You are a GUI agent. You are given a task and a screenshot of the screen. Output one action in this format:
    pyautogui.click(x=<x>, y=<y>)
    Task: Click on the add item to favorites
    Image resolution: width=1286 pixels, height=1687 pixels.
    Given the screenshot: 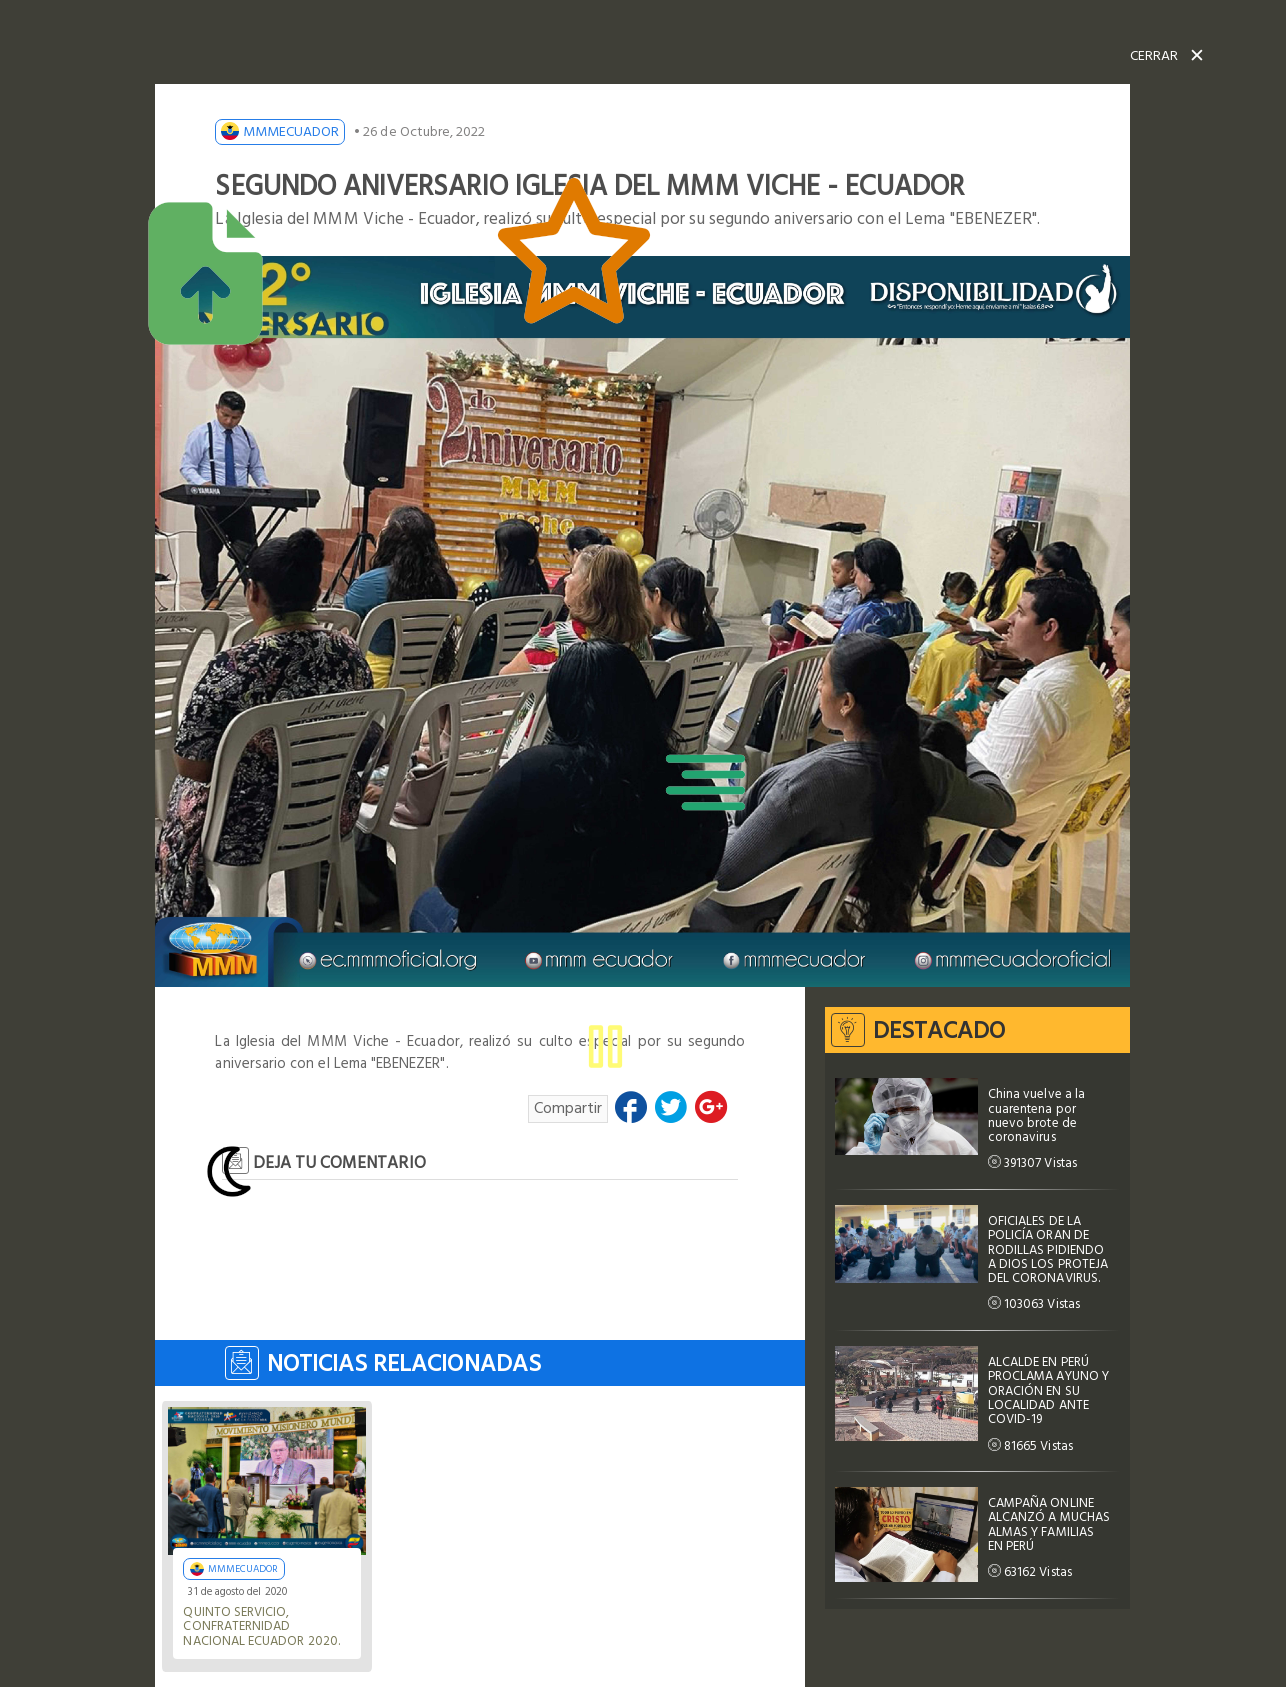 What is the action you would take?
    pyautogui.click(x=574, y=254)
    